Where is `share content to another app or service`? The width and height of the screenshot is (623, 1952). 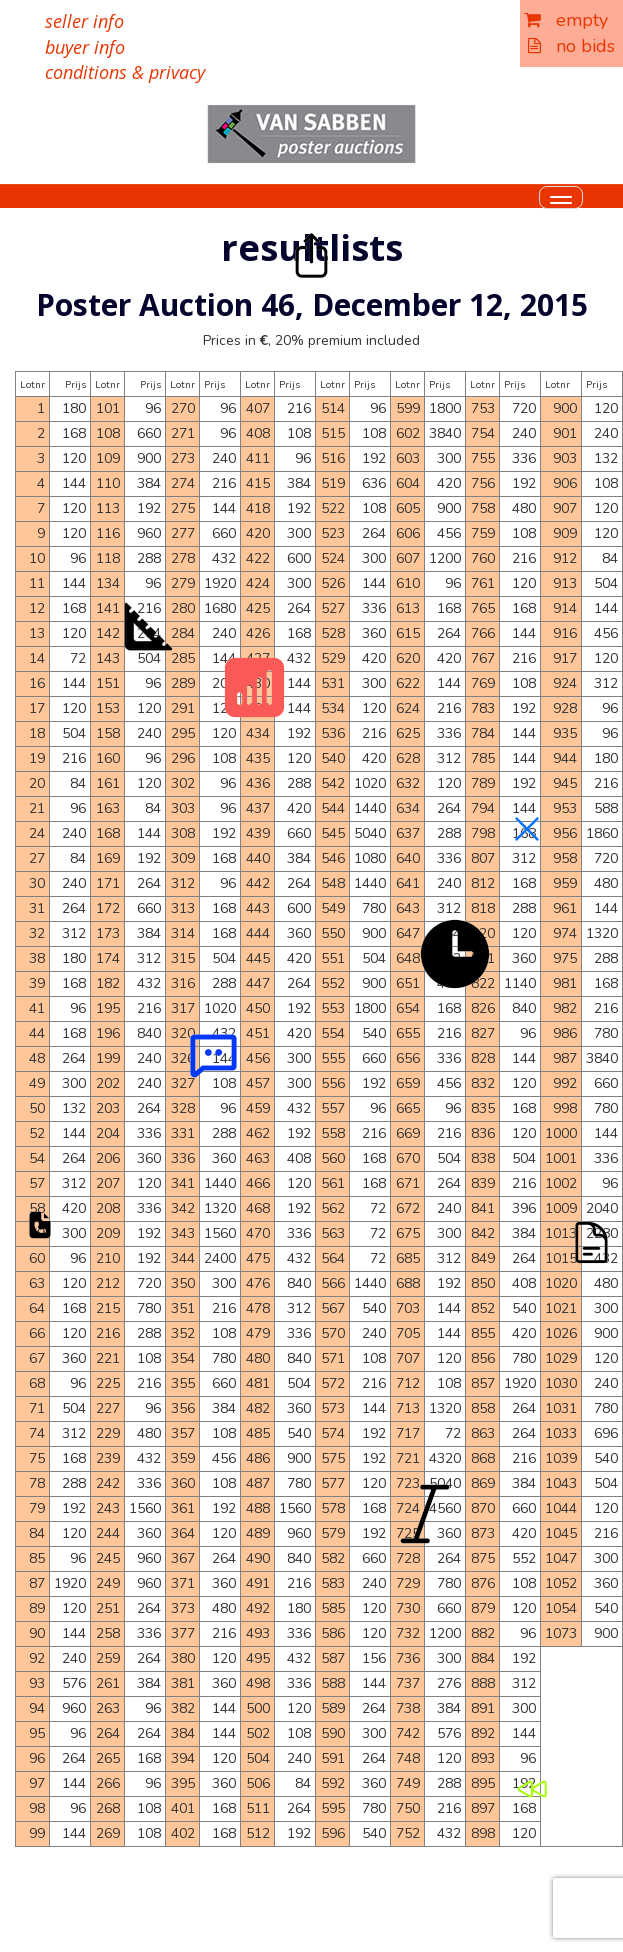
share content to another app or service is located at coordinates (311, 255).